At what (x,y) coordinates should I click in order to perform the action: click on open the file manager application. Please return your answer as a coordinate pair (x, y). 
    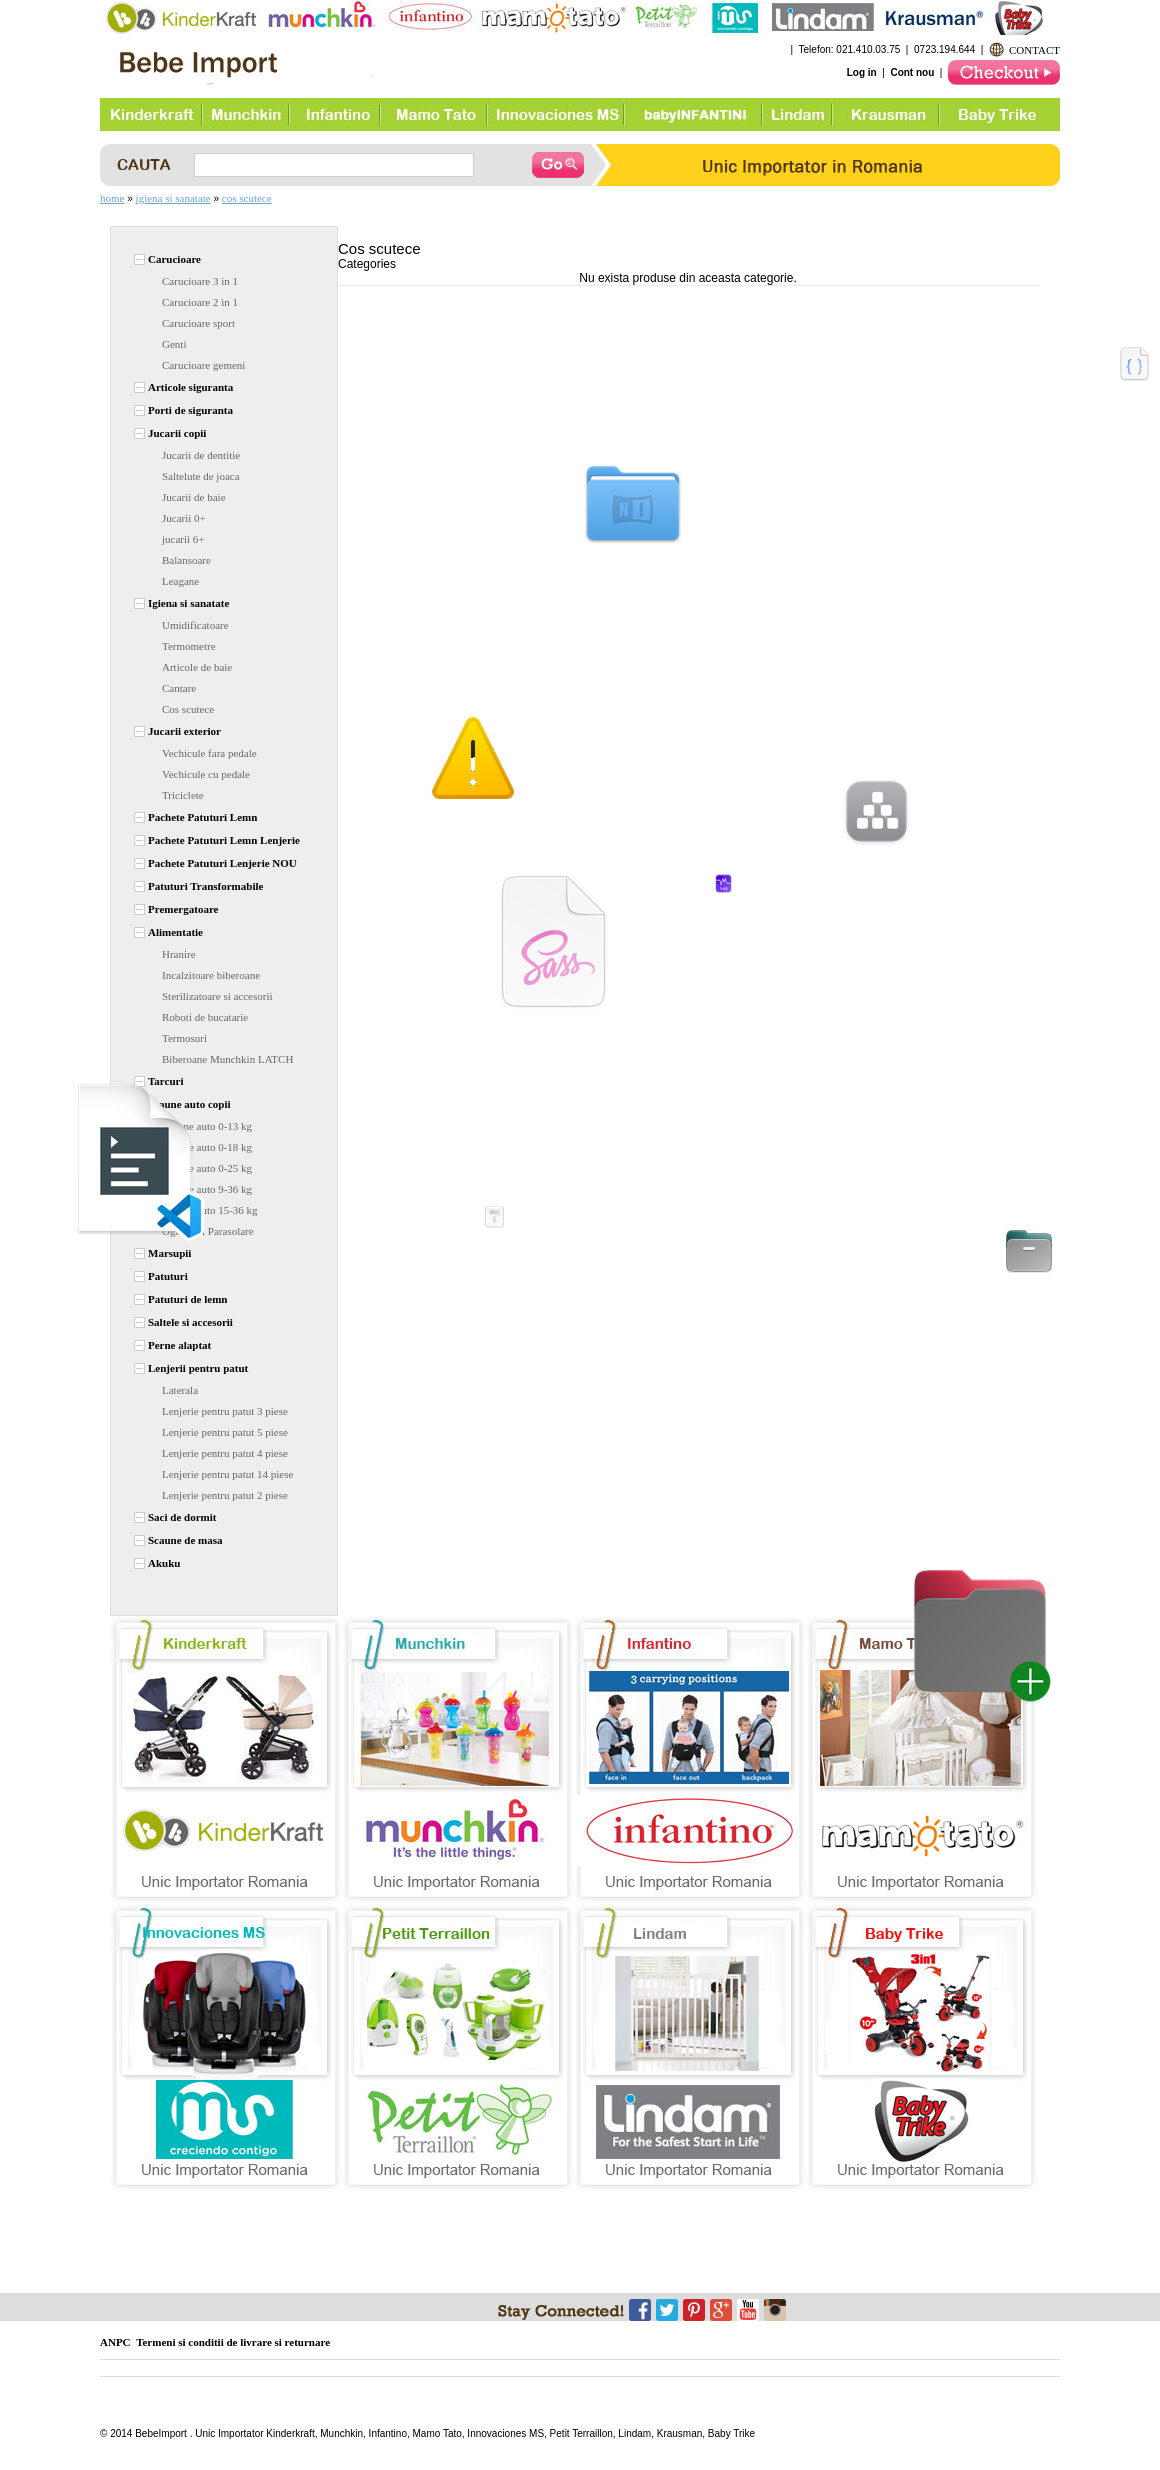
    Looking at the image, I should click on (1029, 1251).